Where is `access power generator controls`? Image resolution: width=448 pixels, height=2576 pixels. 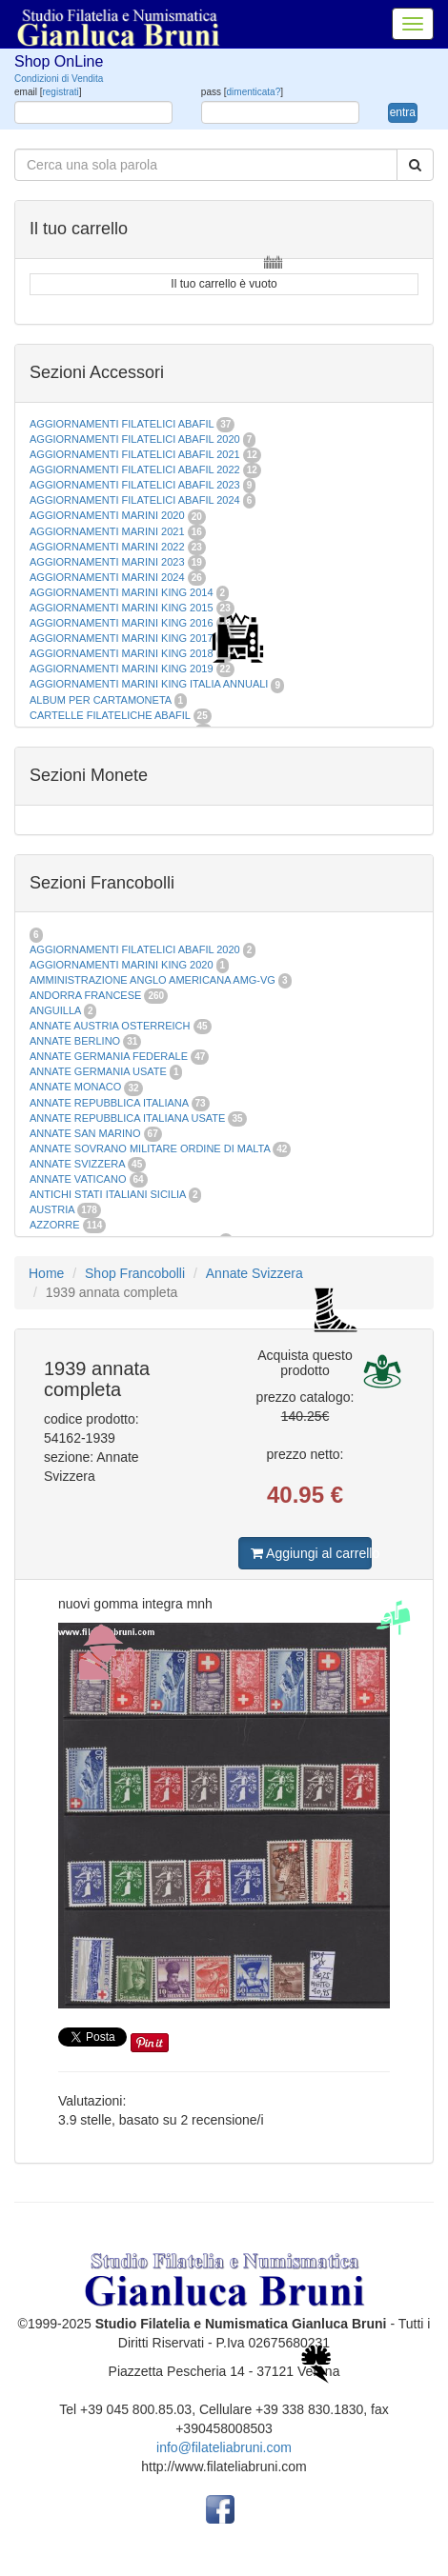 access power generator controls is located at coordinates (237, 637).